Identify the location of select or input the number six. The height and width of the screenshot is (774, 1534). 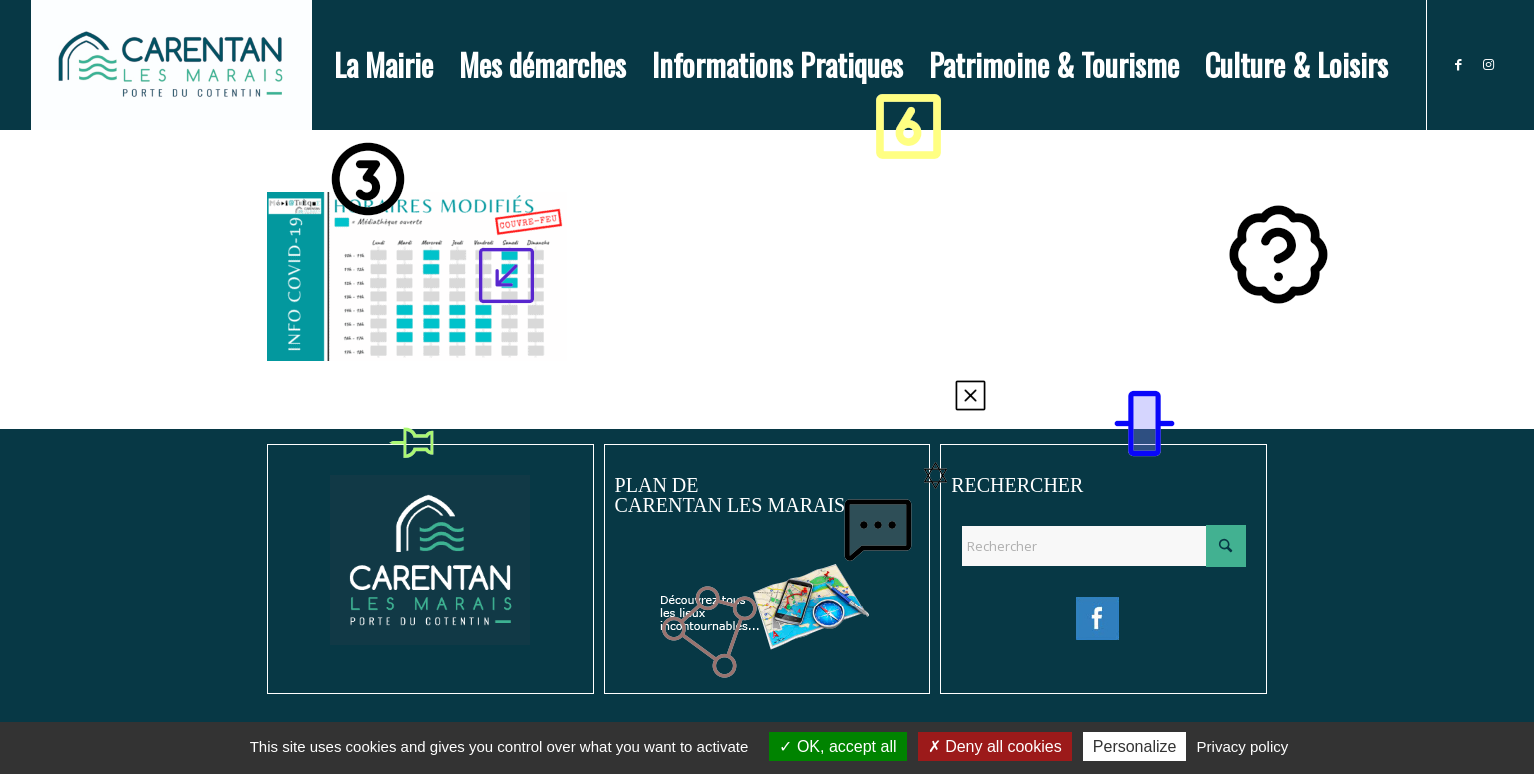
(908, 126).